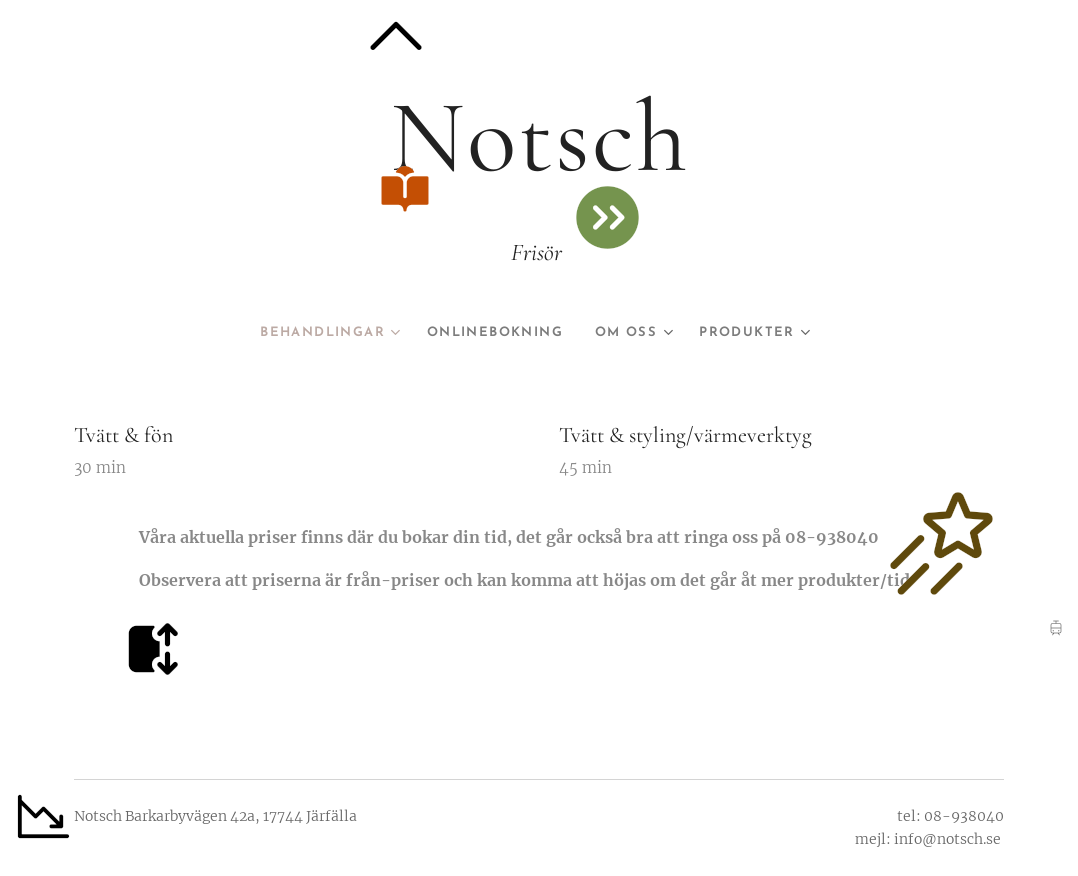 Image resolution: width=1078 pixels, height=876 pixels. What do you see at coordinates (396, 50) in the screenshot?
I see `collapse or minimize a panel` at bounding box center [396, 50].